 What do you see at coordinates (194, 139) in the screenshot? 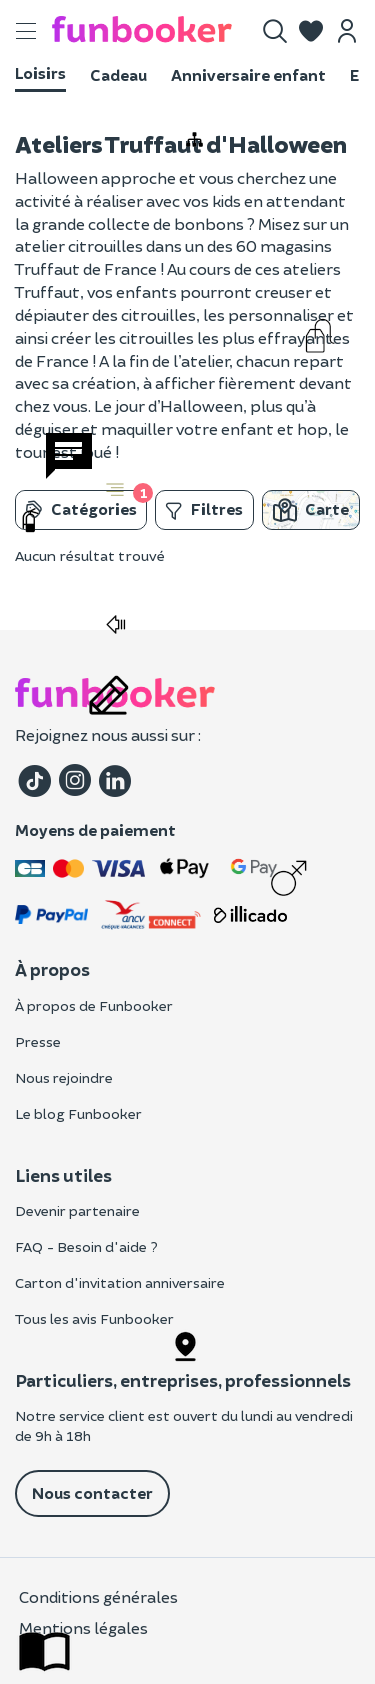
I see `view site structure or hierarchy` at bounding box center [194, 139].